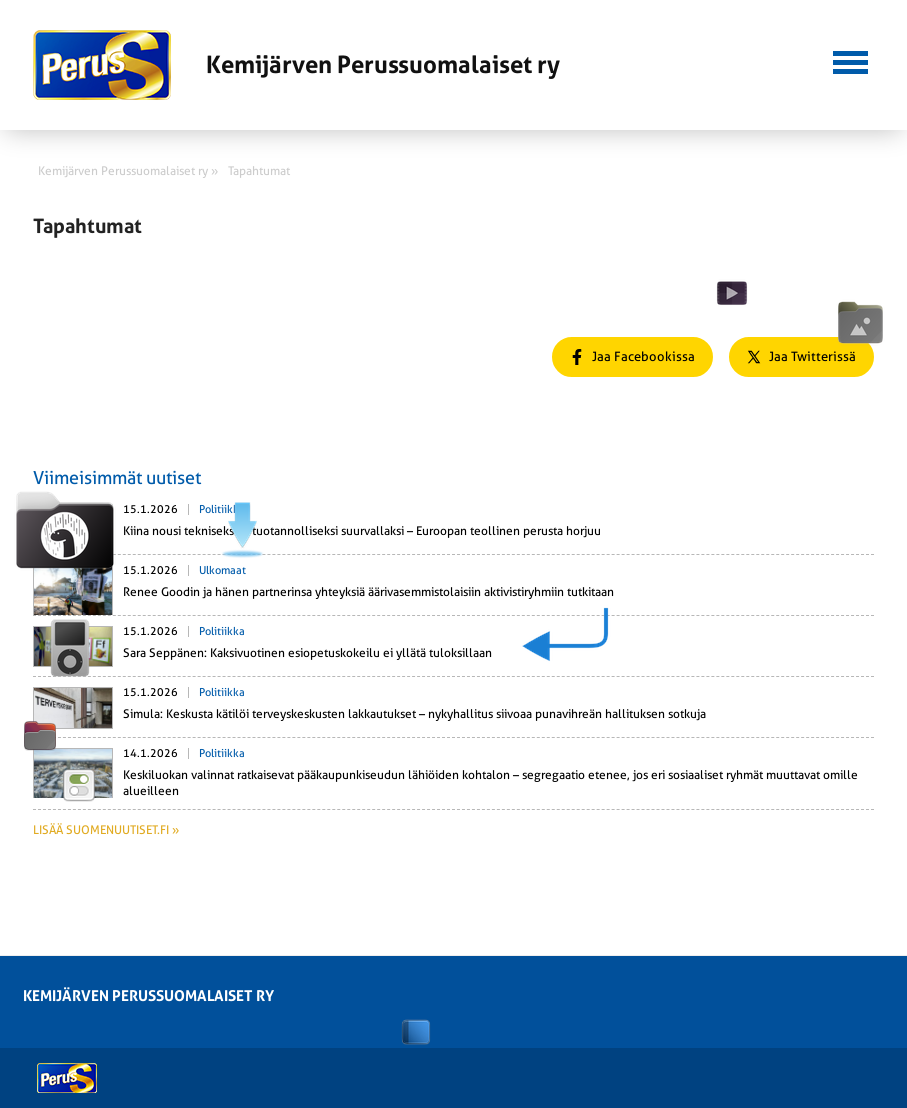 The height and width of the screenshot is (1108, 907). What do you see at coordinates (242, 526) in the screenshot?
I see `save document to a new location` at bounding box center [242, 526].